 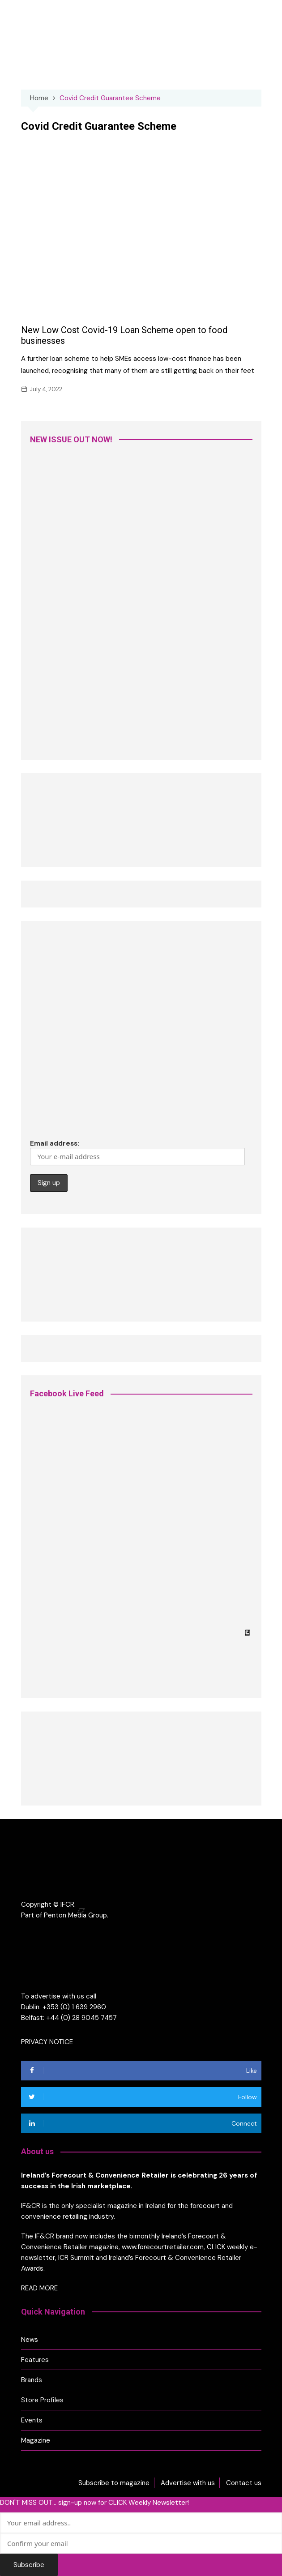 I want to click on access your bookmarked reading list, so click(x=248, y=1633).